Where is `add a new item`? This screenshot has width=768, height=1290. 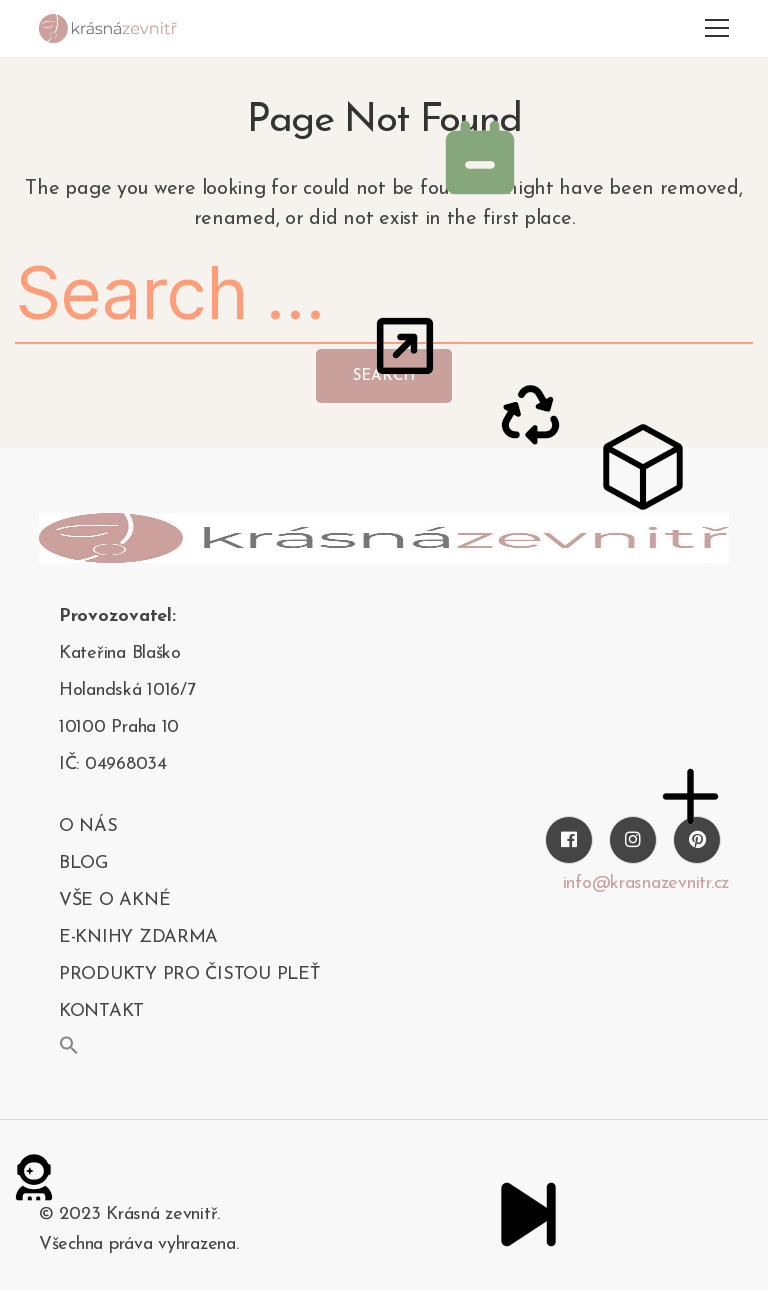 add a new item is located at coordinates (690, 796).